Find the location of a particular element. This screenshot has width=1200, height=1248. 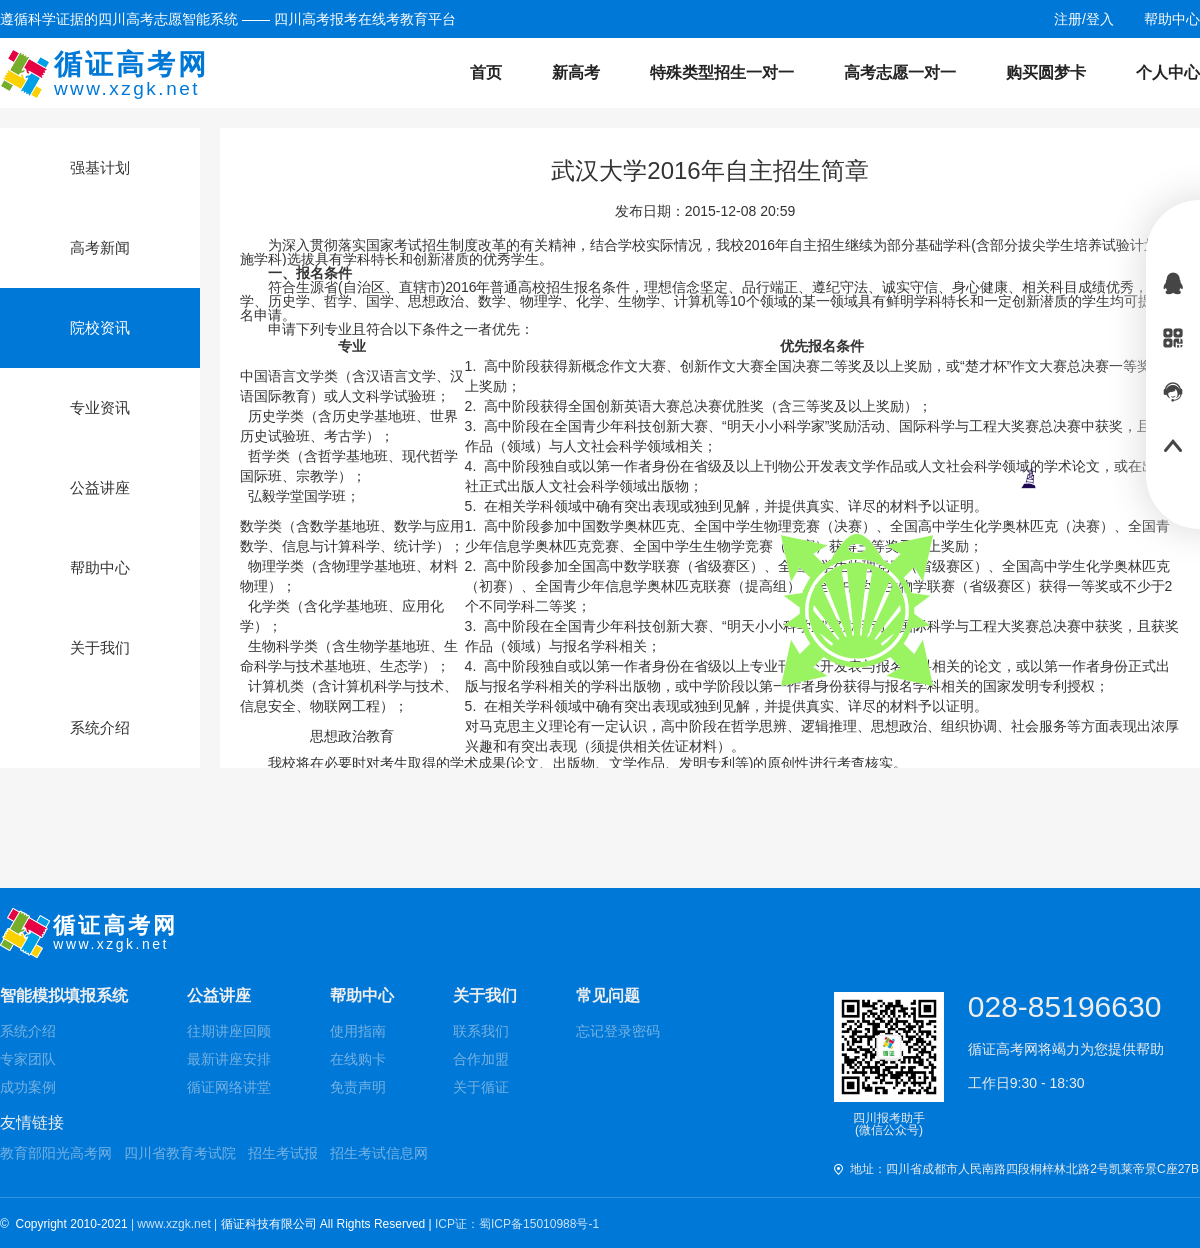

share or broadcast game achievement is located at coordinates (857, 610).